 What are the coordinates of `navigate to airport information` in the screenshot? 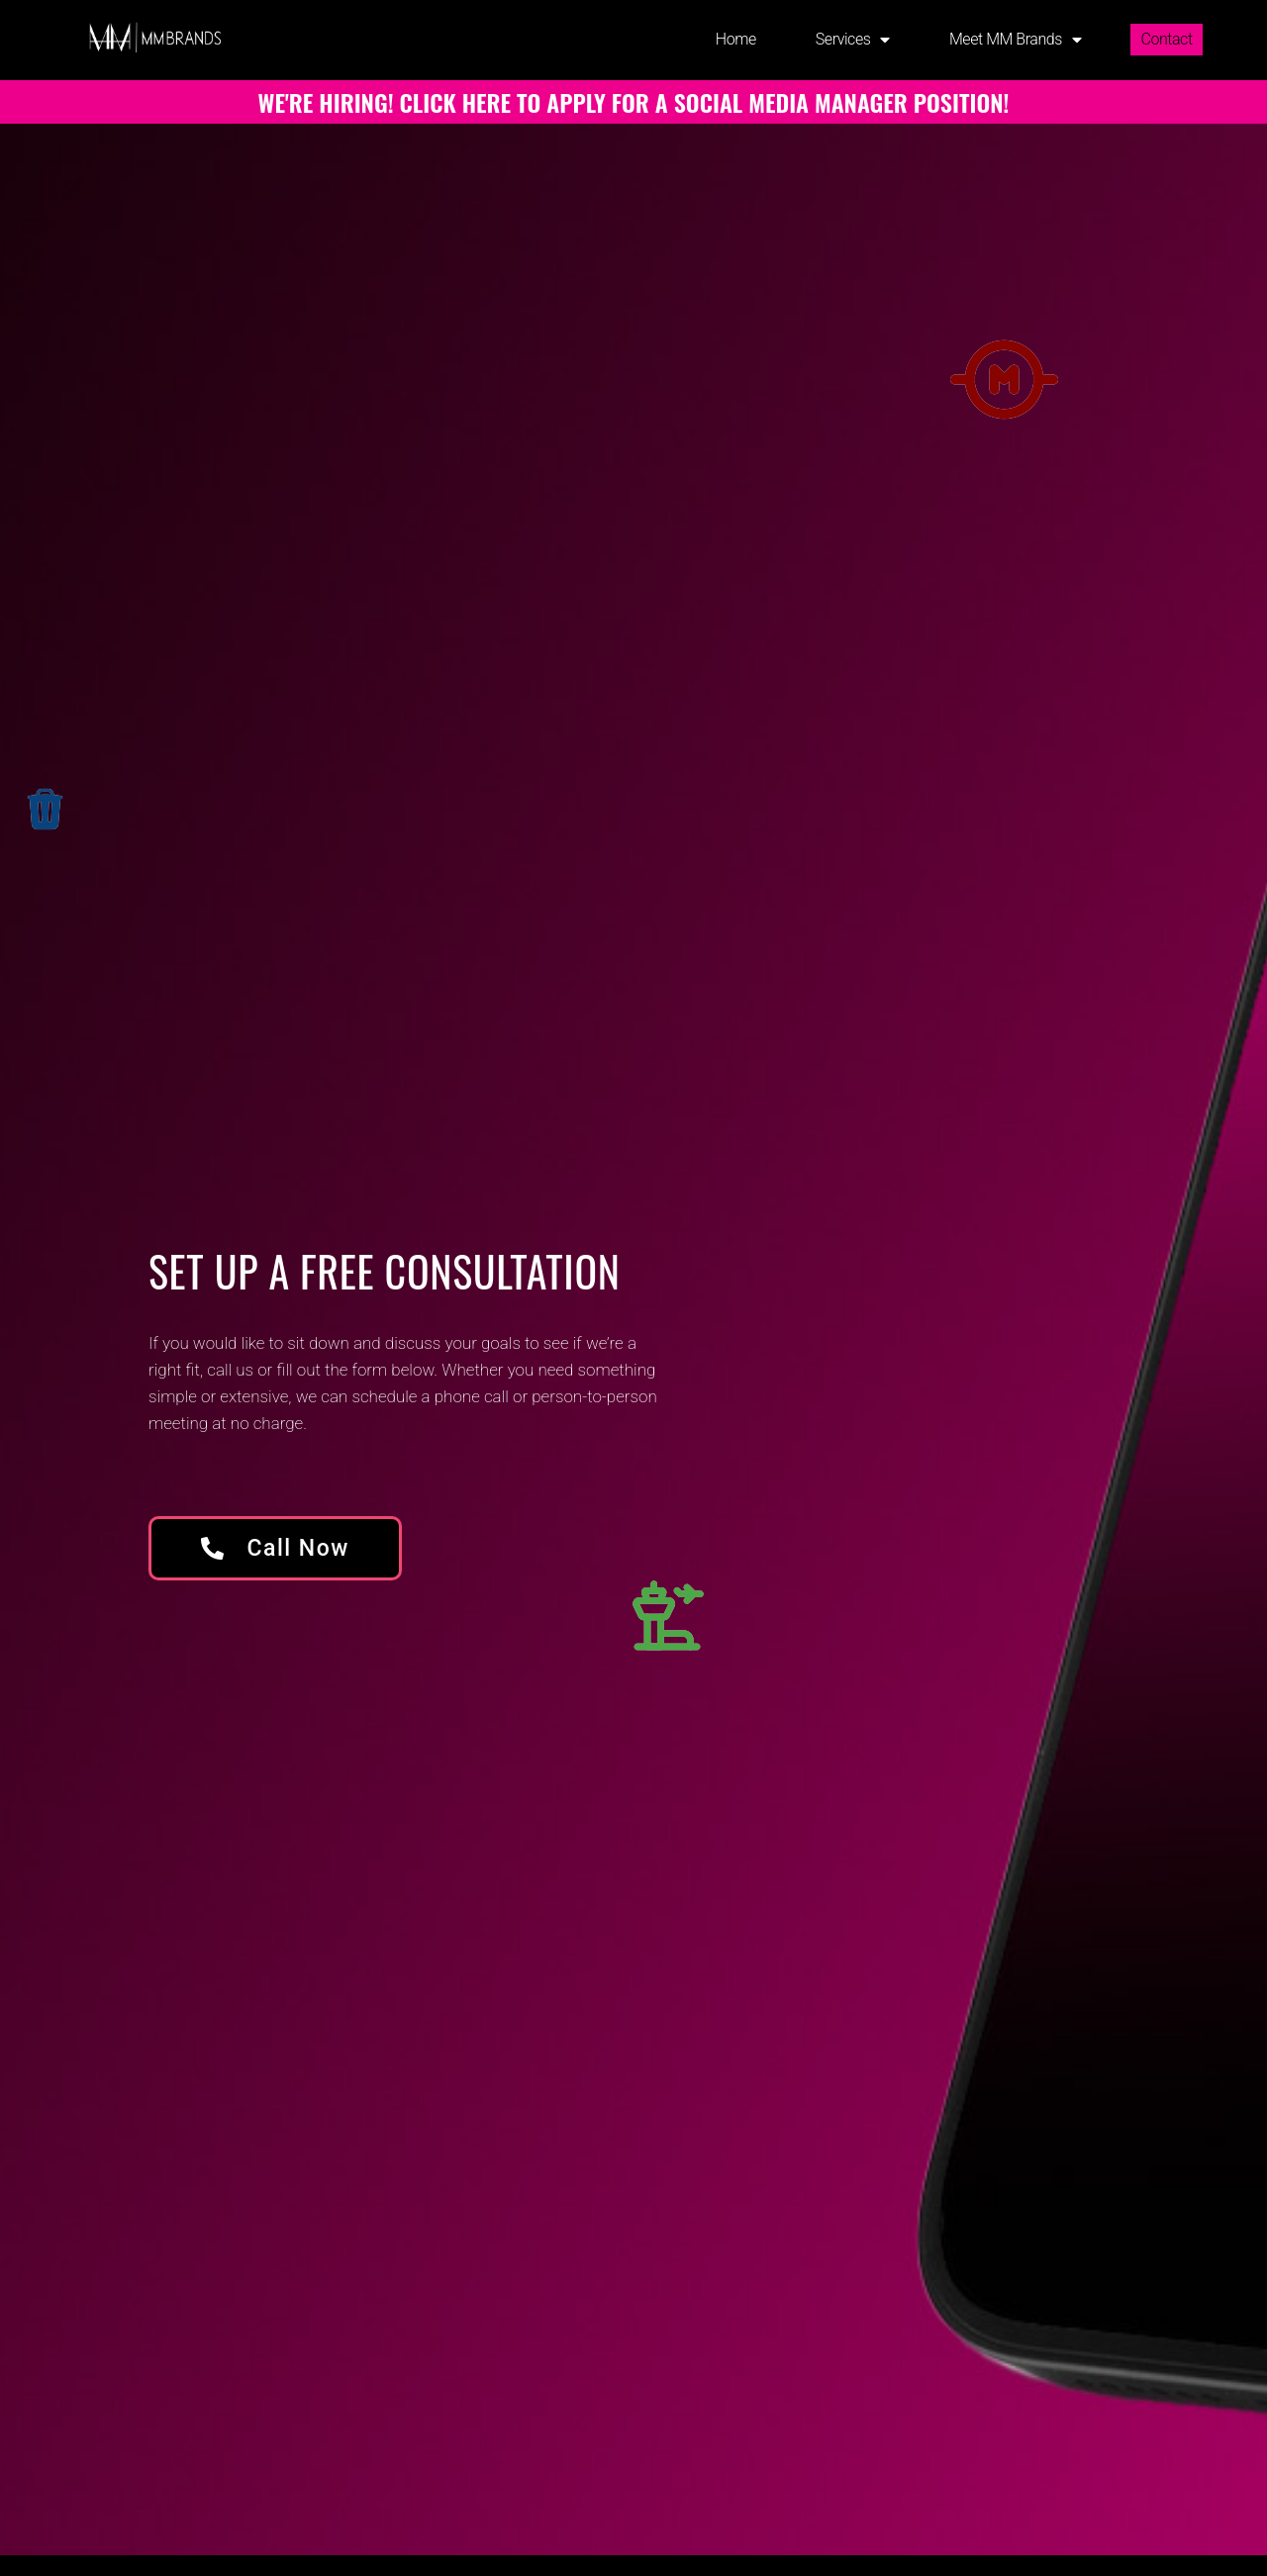 It's located at (667, 1617).